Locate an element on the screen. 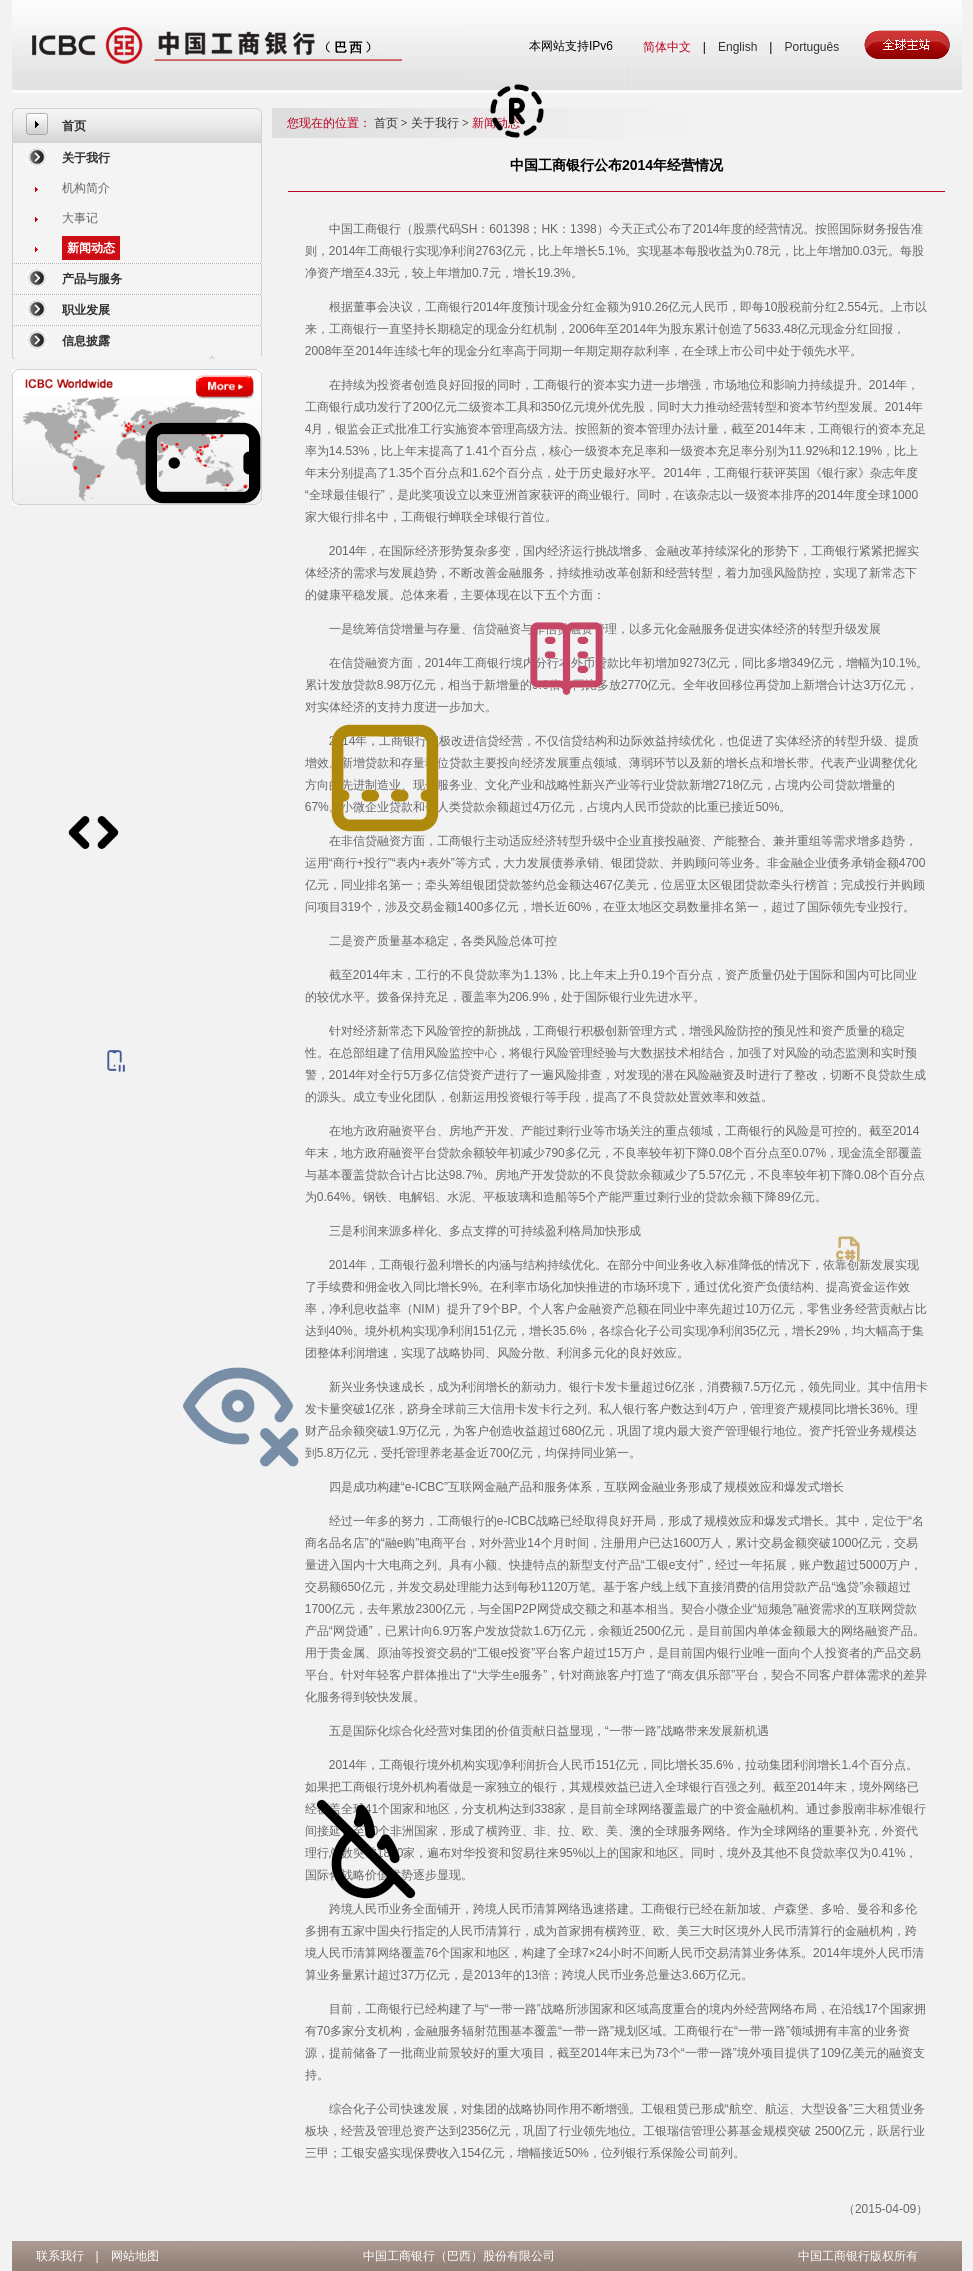 The height and width of the screenshot is (2271, 973). rotate device to landscape mode is located at coordinates (203, 463).